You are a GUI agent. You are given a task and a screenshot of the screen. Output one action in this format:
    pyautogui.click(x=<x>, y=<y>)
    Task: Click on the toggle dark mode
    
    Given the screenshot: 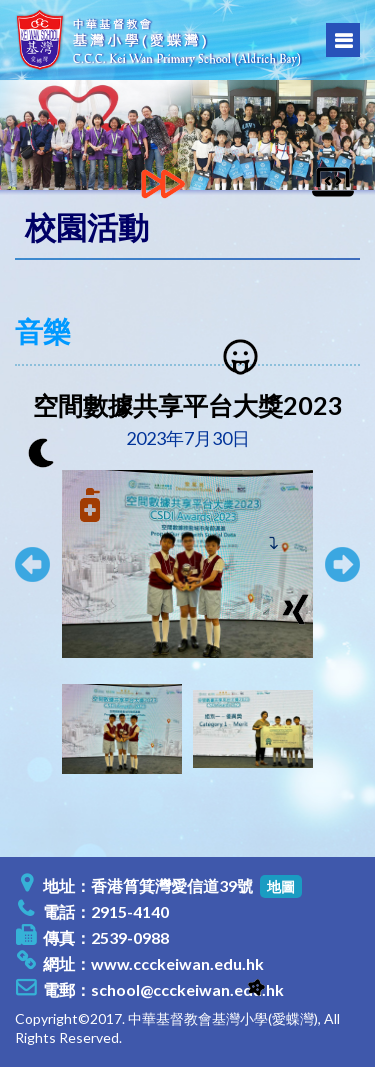 What is the action you would take?
    pyautogui.click(x=43, y=453)
    